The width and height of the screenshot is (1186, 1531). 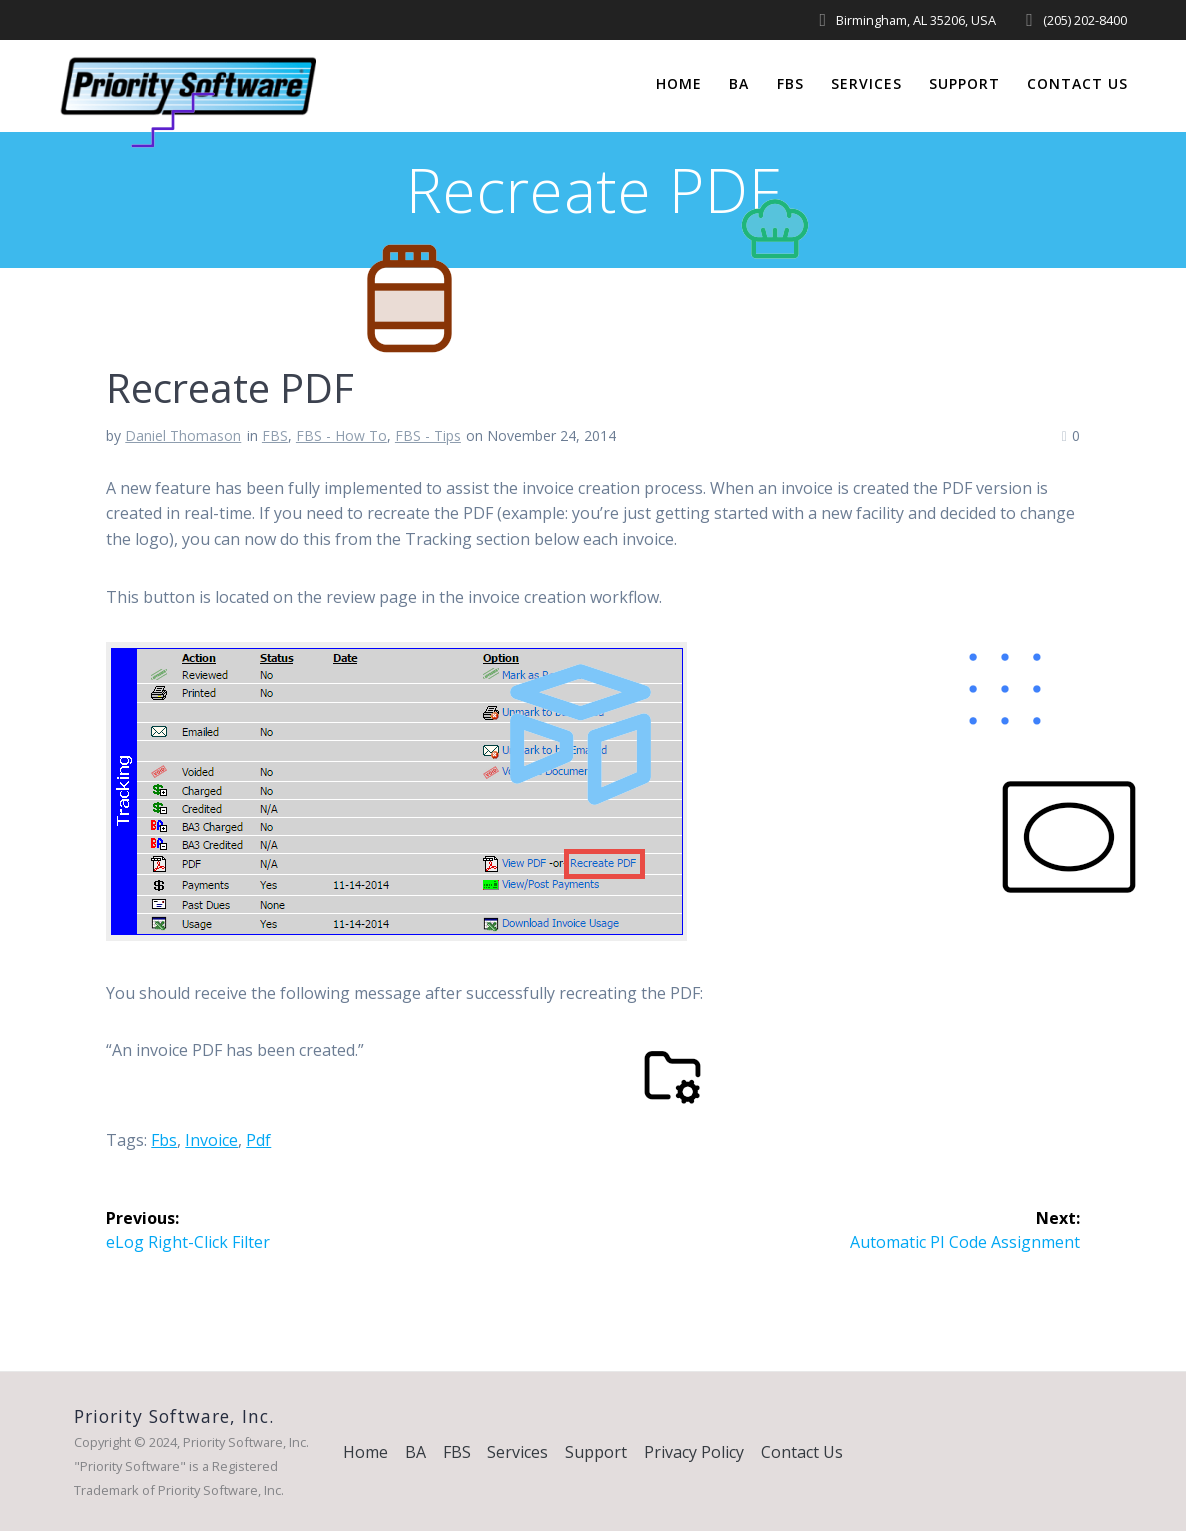 I want to click on access folder settings, so click(x=672, y=1076).